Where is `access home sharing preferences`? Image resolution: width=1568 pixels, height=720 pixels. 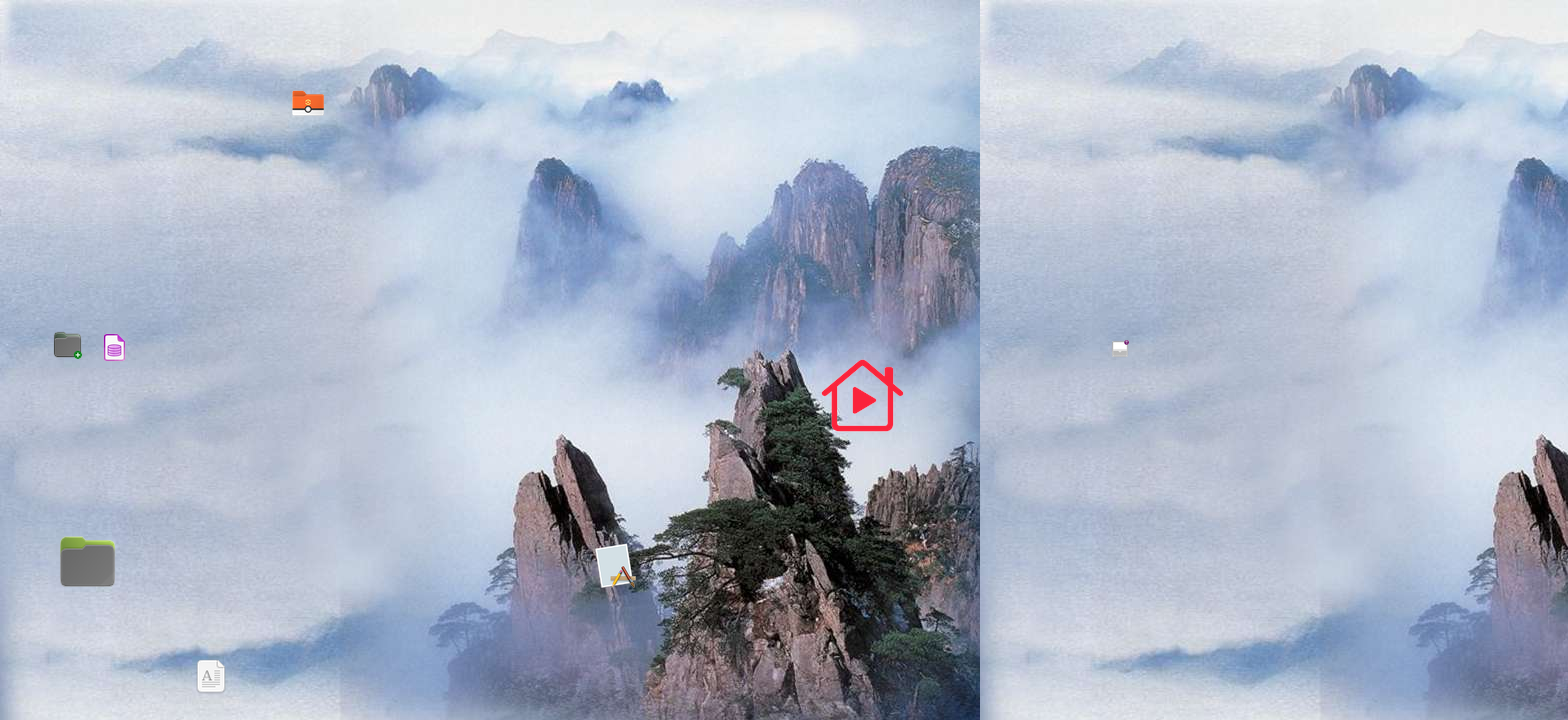 access home sharing preferences is located at coordinates (862, 395).